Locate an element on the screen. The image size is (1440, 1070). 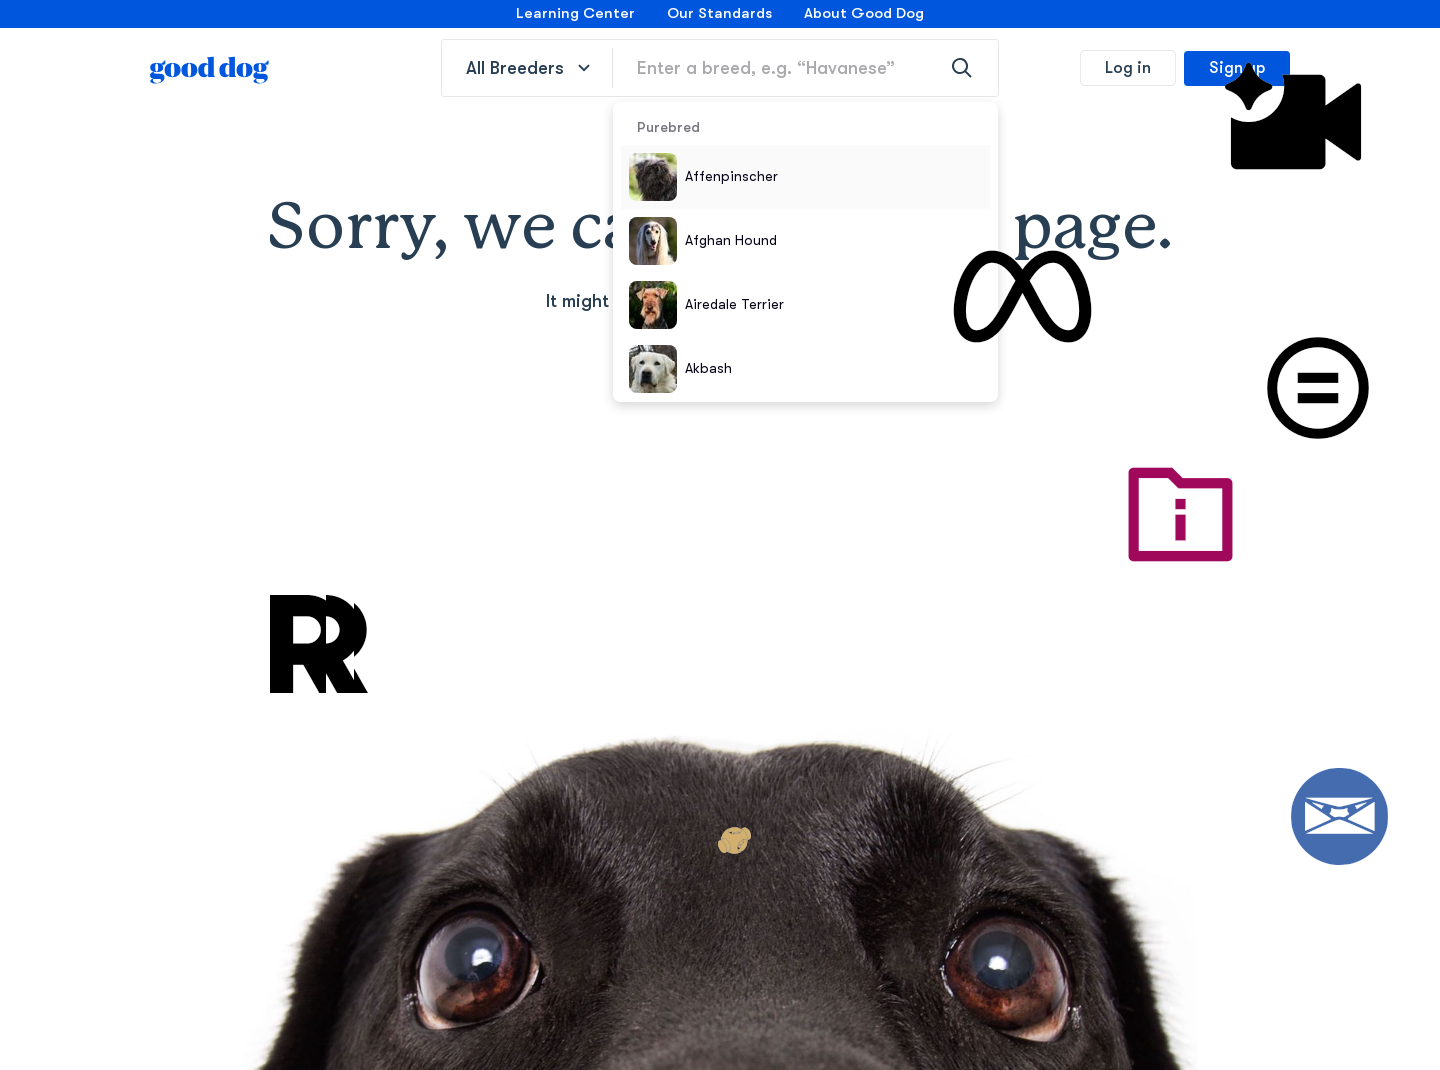
Meta company logo is located at coordinates (1022, 296).